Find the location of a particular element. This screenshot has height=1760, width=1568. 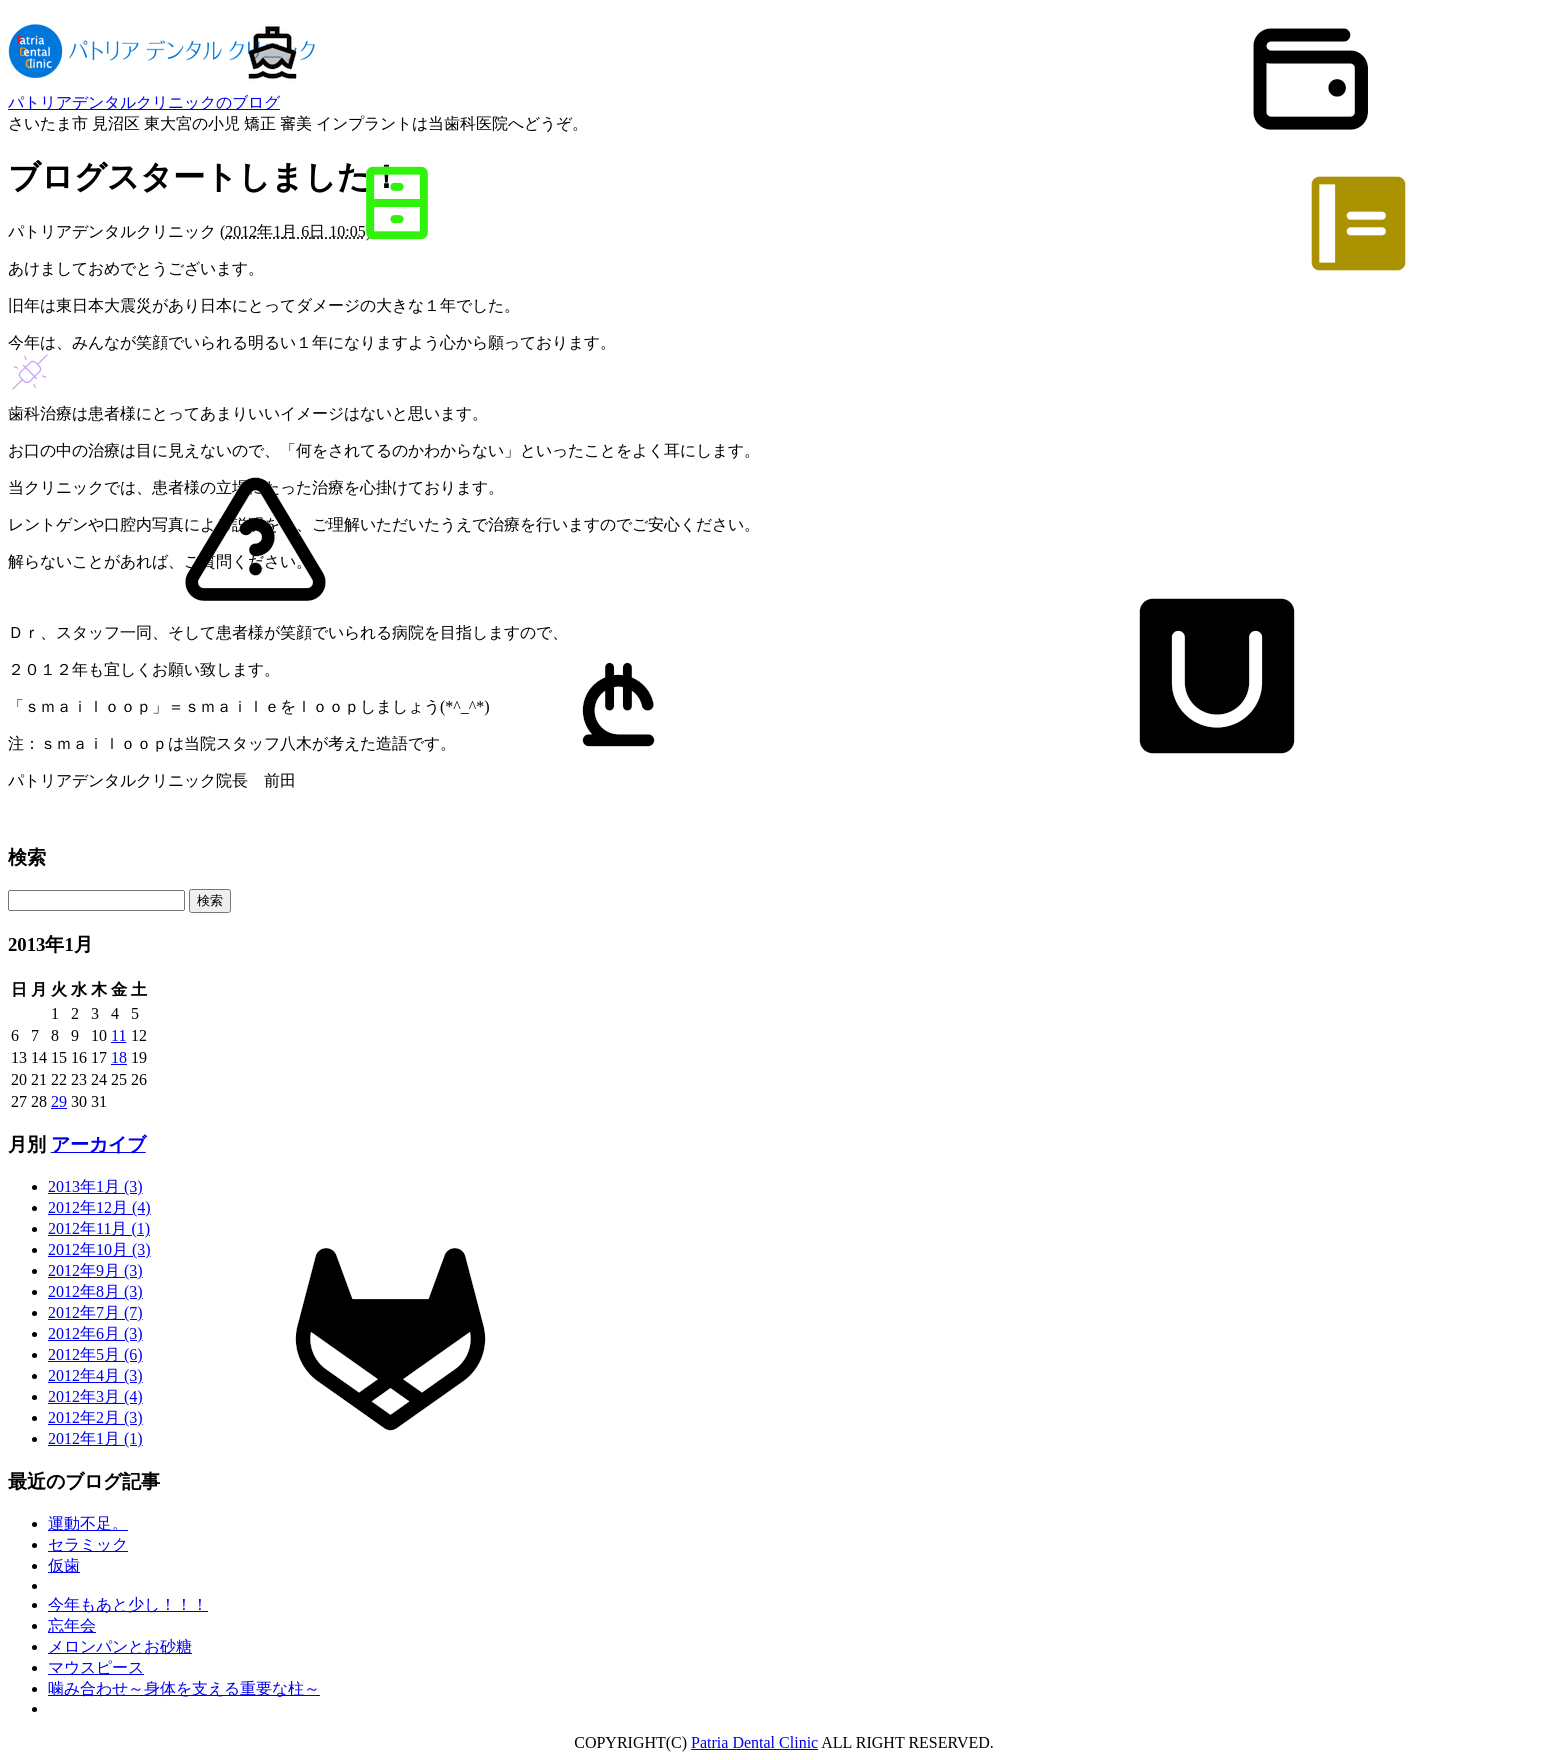

access your wallet or payment methods is located at coordinates (1308, 83).